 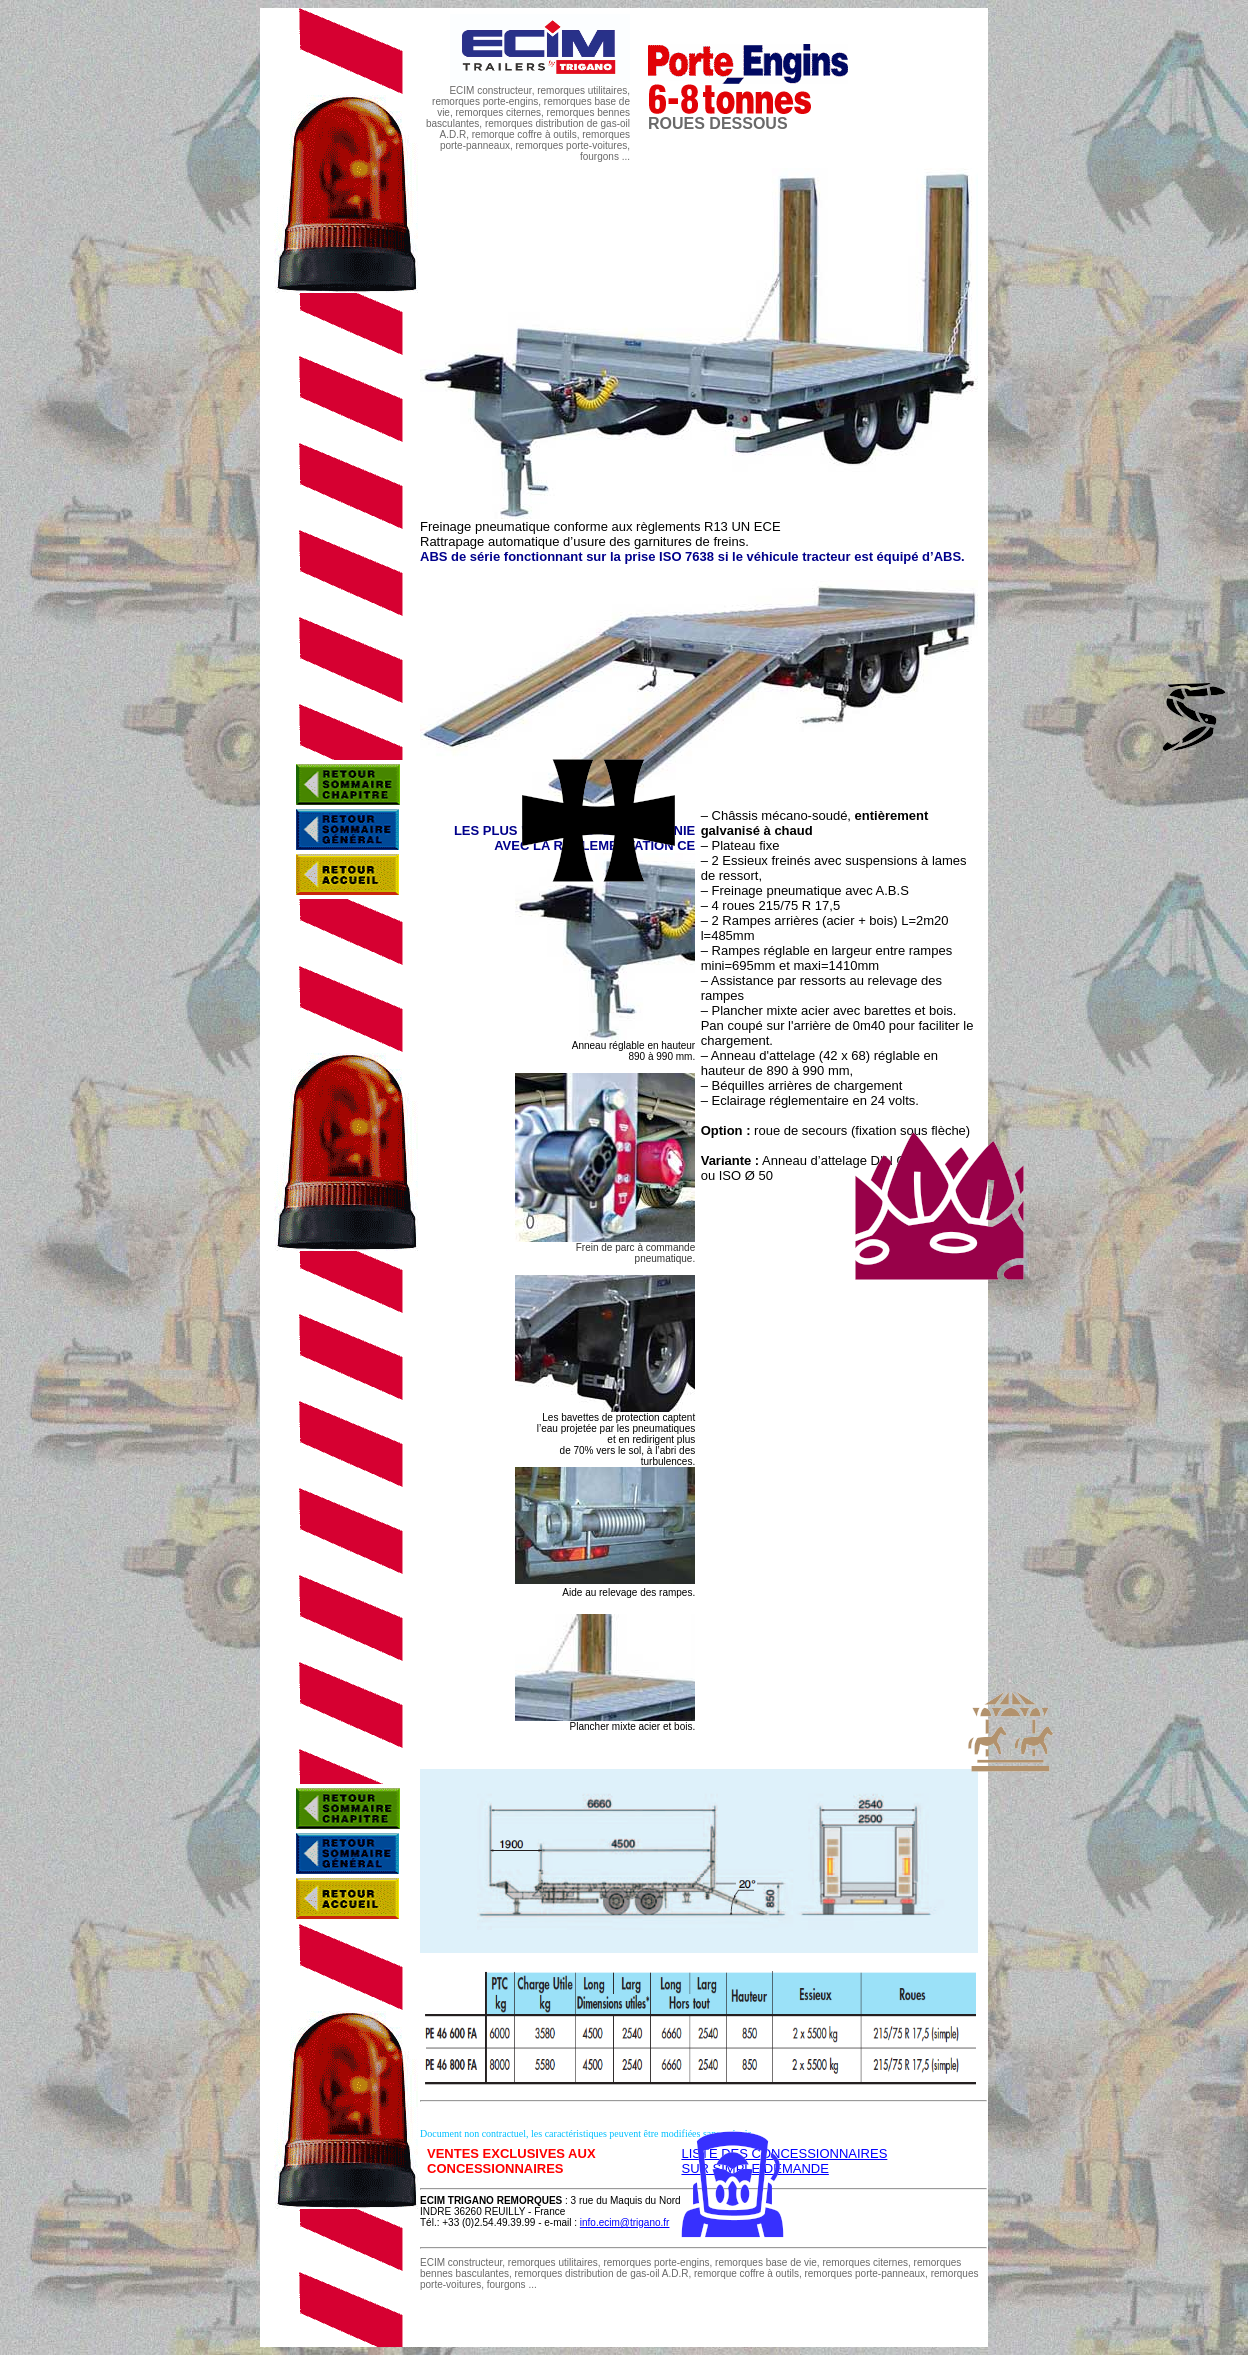 What do you see at coordinates (1010, 1729) in the screenshot?
I see `access carousel or slideshow view` at bounding box center [1010, 1729].